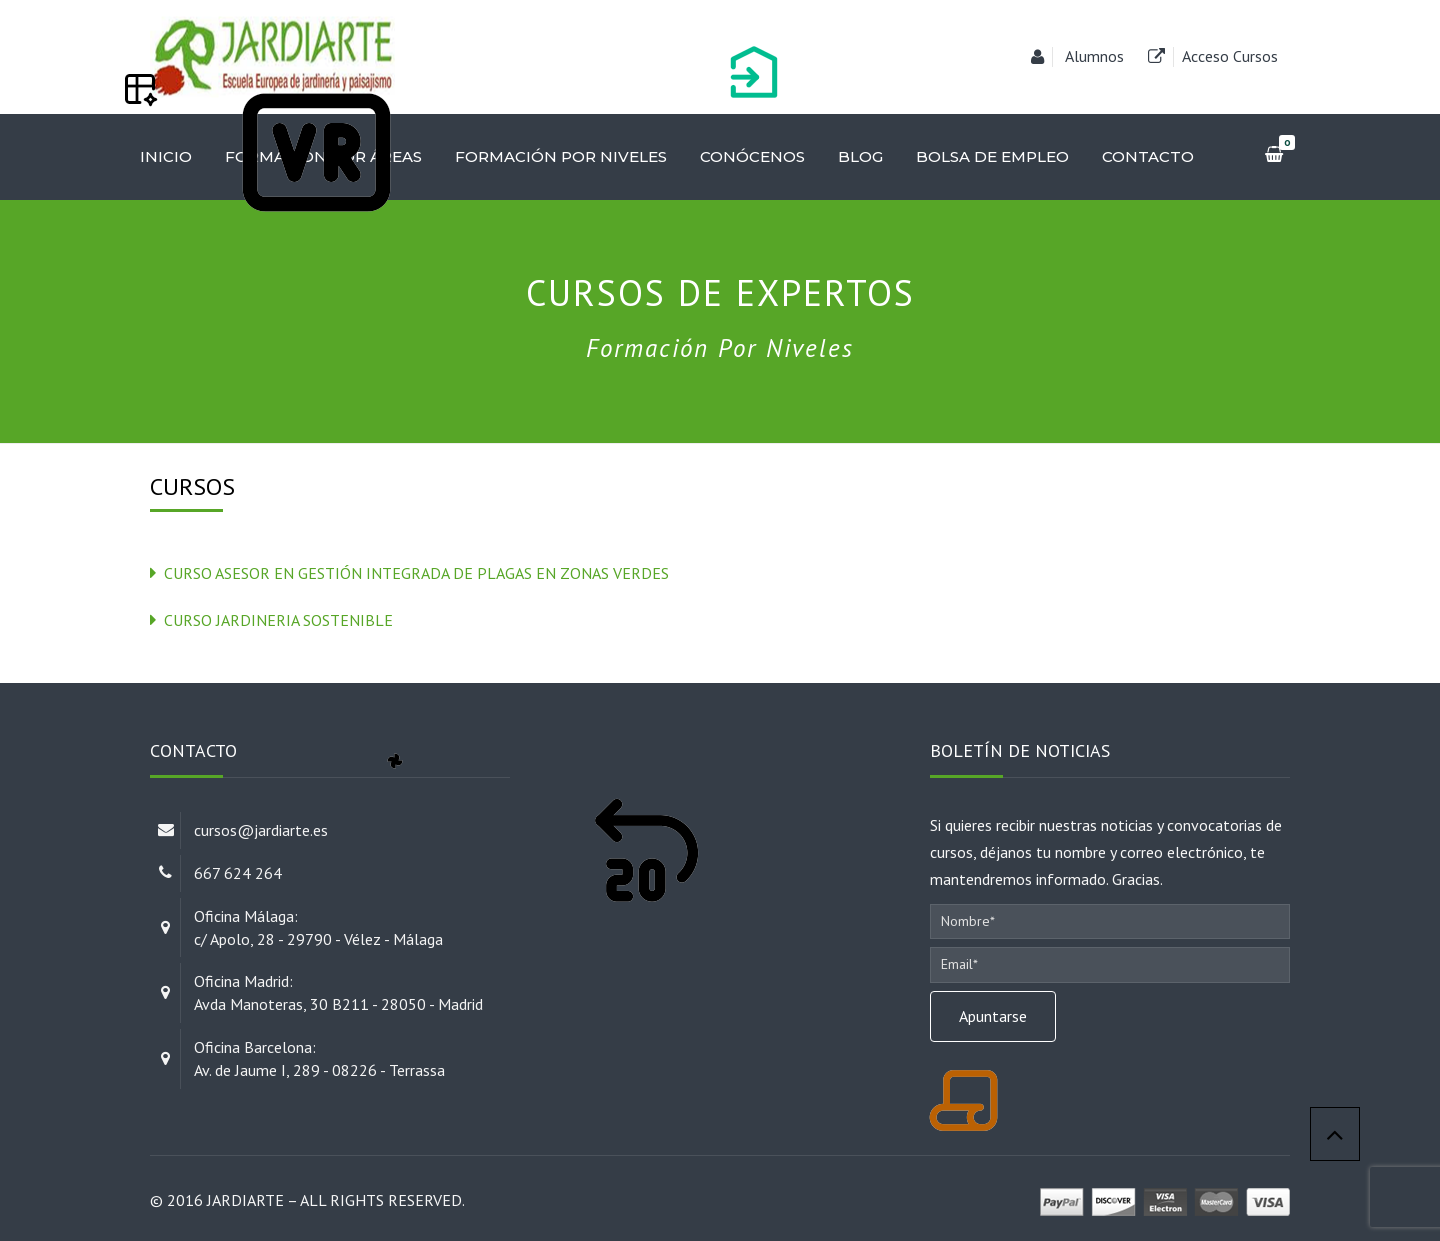 The height and width of the screenshot is (1241, 1440). Describe the element at coordinates (140, 89) in the screenshot. I see `generate table with AI assistance` at that location.